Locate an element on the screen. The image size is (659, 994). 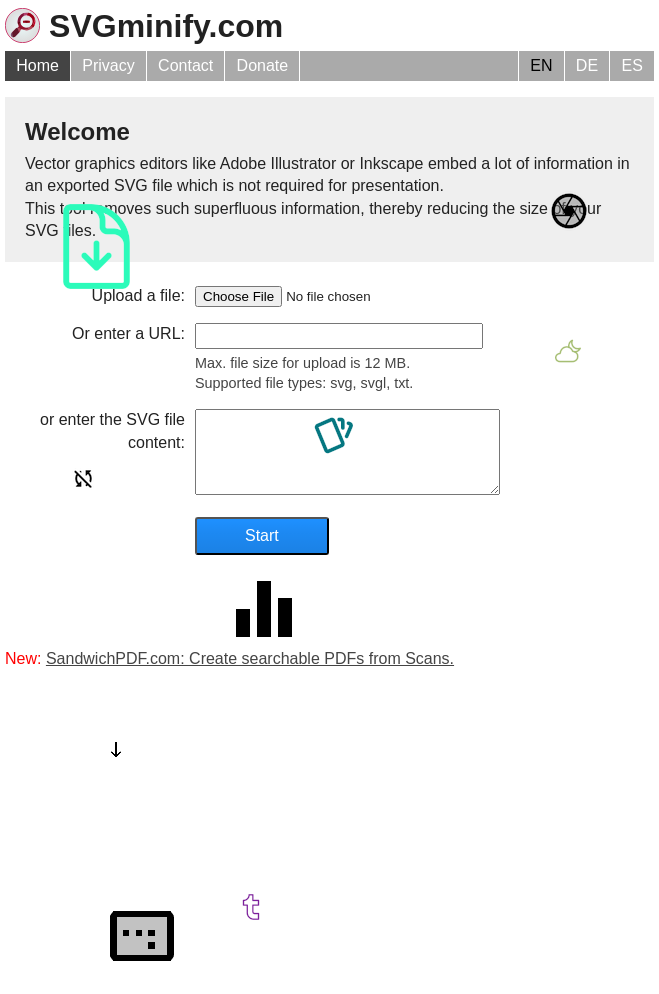
download a document or file is located at coordinates (96, 246).